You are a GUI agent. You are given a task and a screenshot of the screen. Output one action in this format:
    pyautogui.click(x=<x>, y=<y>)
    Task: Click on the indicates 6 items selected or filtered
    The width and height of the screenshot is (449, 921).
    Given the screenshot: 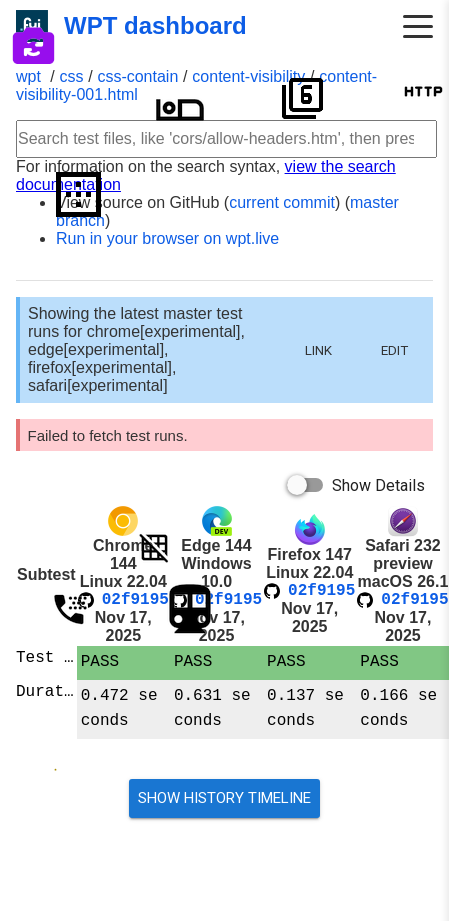 What is the action you would take?
    pyautogui.click(x=302, y=98)
    